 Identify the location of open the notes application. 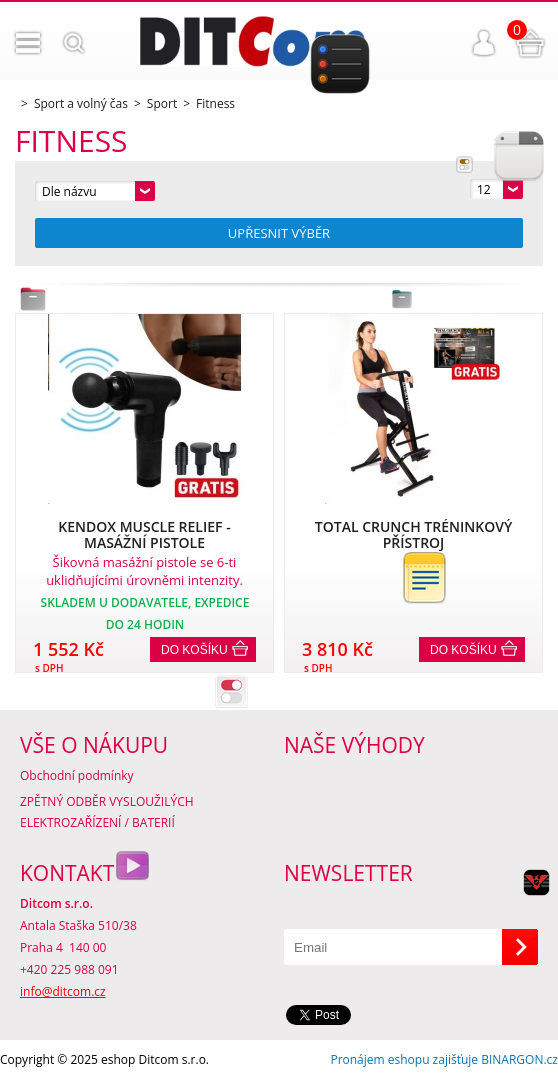
(424, 577).